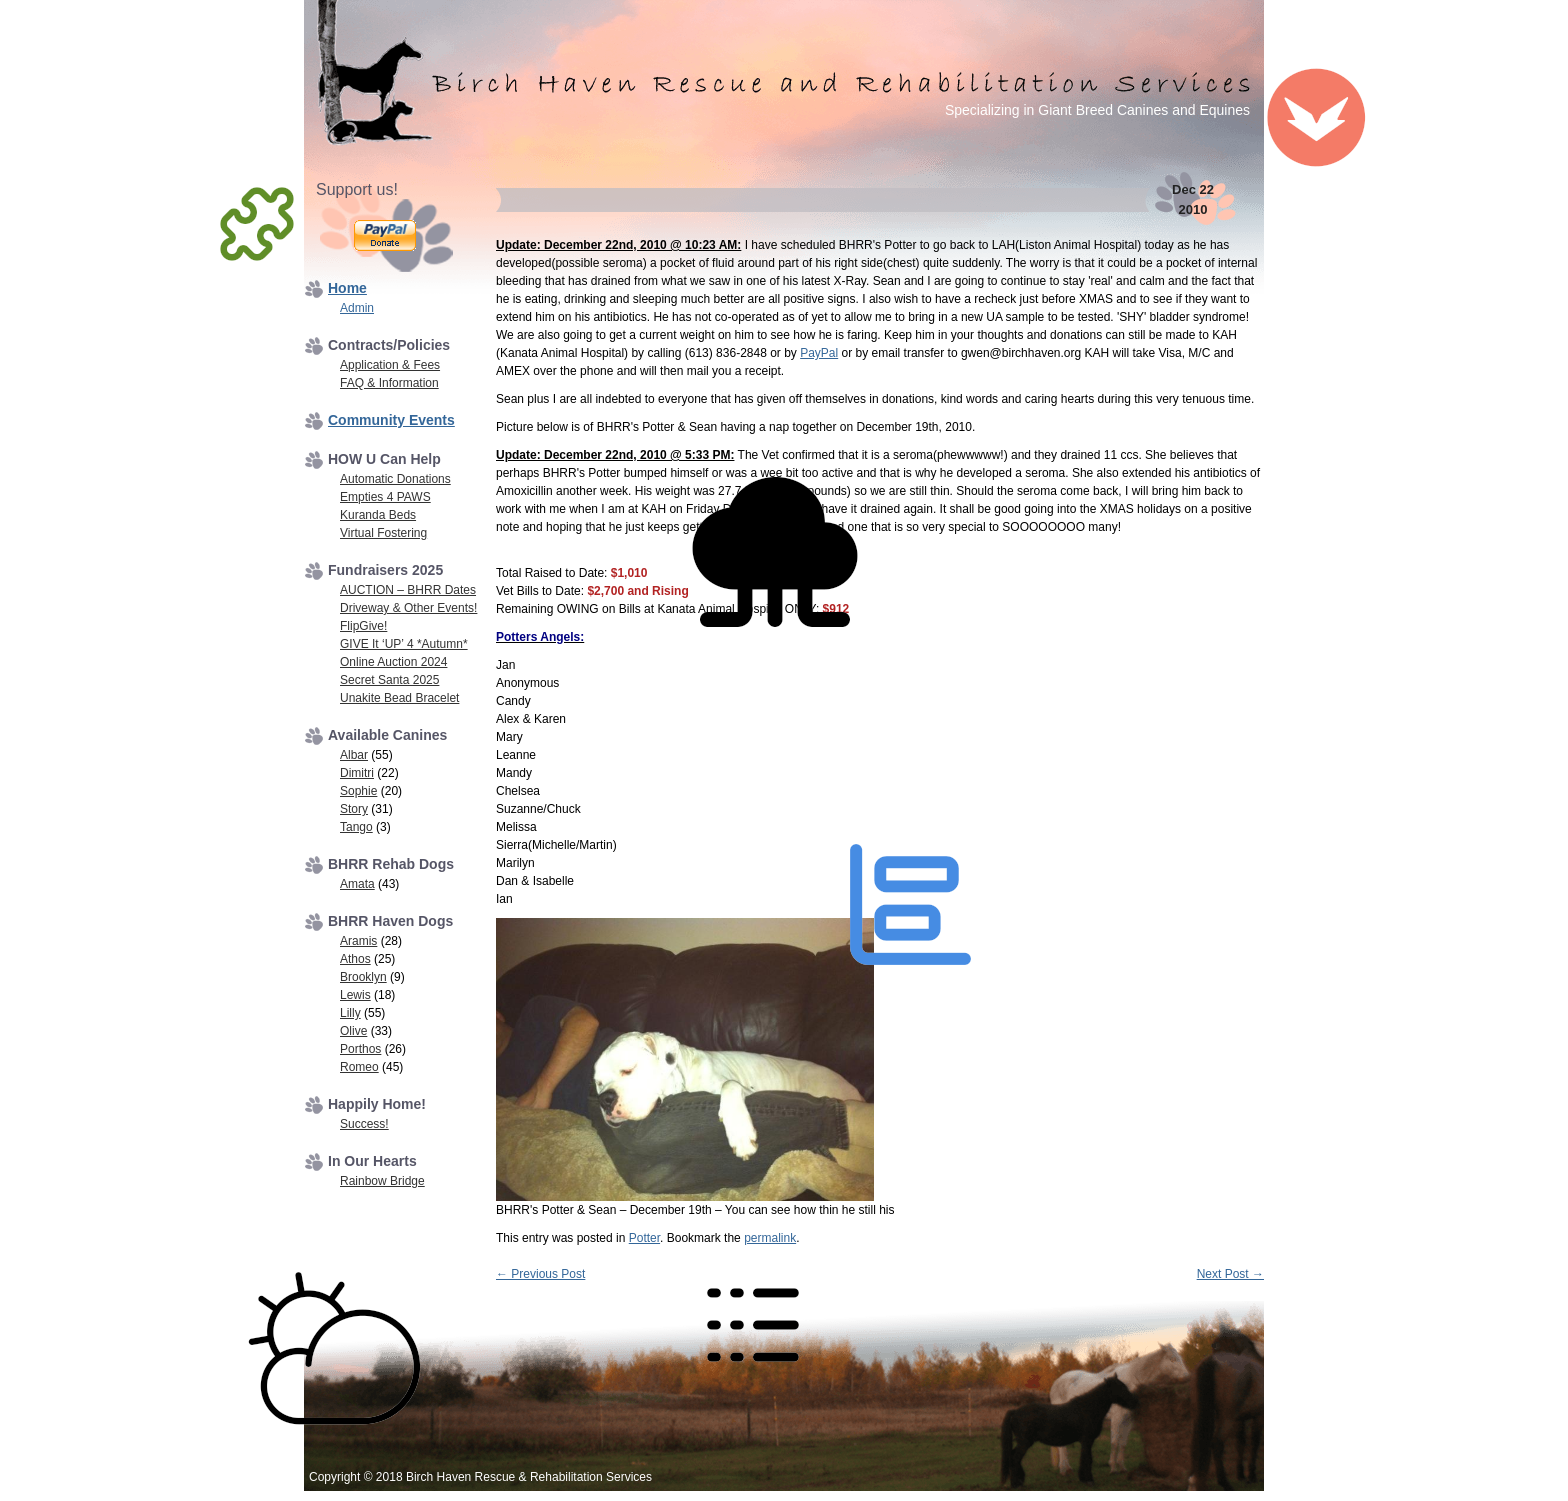  Describe the element at coordinates (1316, 117) in the screenshot. I see `indicates membership in discord's hypesquad brilliance house` at that location.